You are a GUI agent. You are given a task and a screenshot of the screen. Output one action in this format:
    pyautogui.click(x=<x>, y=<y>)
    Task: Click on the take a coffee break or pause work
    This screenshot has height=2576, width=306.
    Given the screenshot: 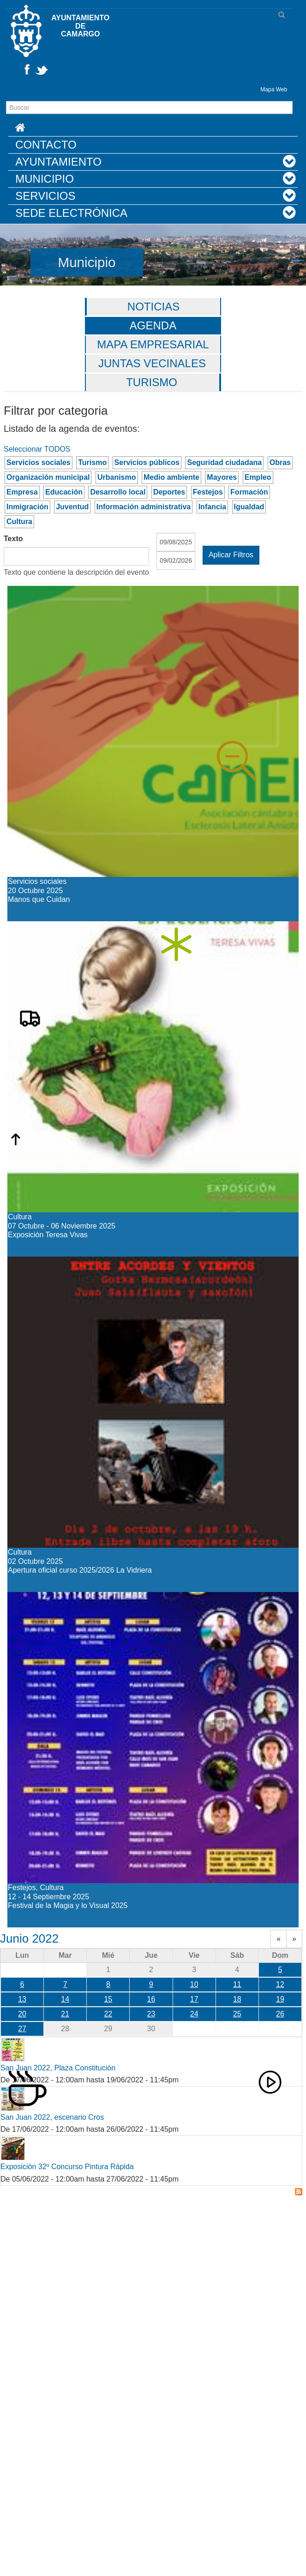 What is the action you would take?
    pyautogui.click(x=25, y=2090)
    